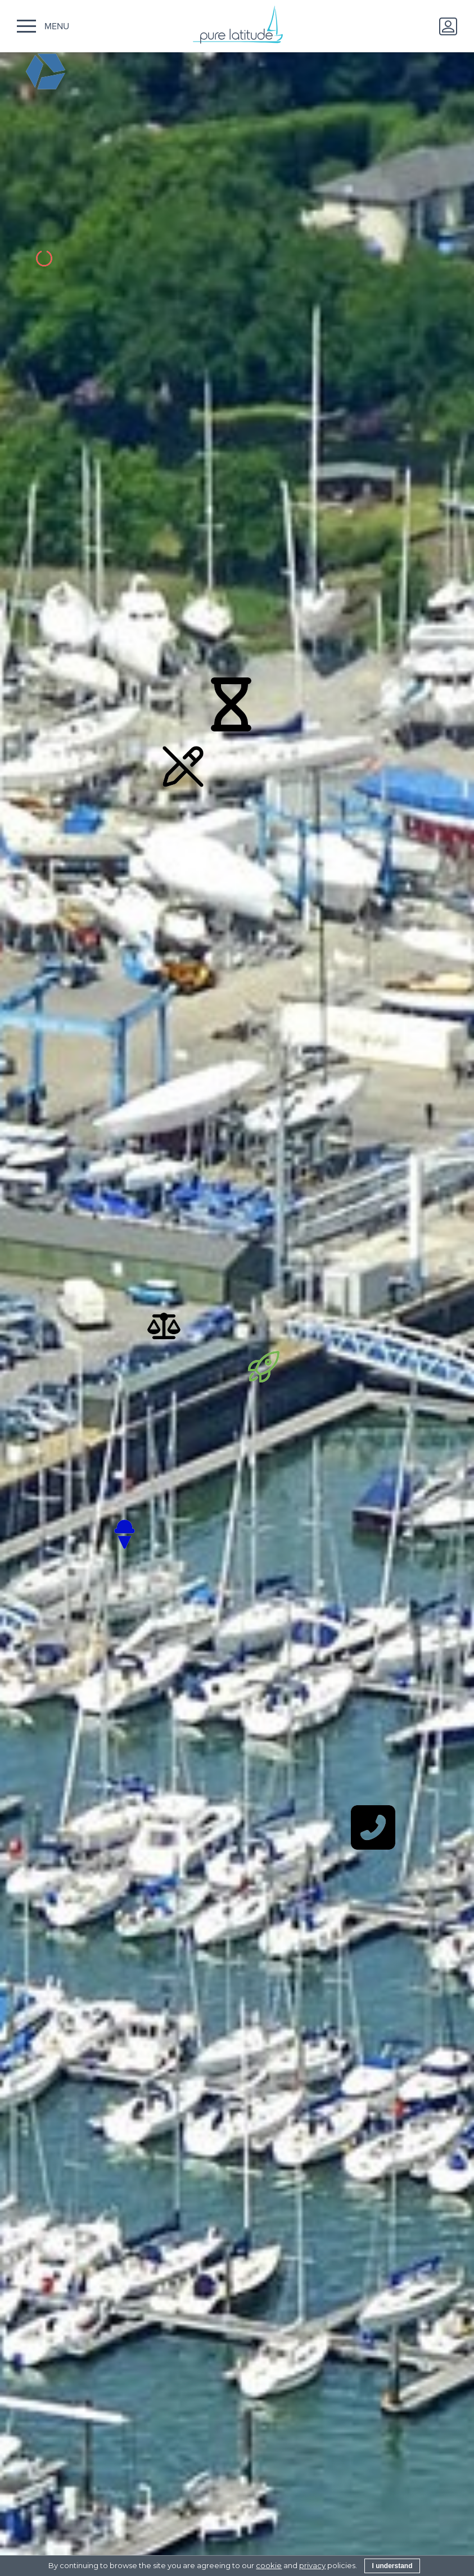 This screenshot has width=474, height=2576. Describe the element at coordinates (373, 1827) in the screenshot. I see `make or receive a phone call` at that location.